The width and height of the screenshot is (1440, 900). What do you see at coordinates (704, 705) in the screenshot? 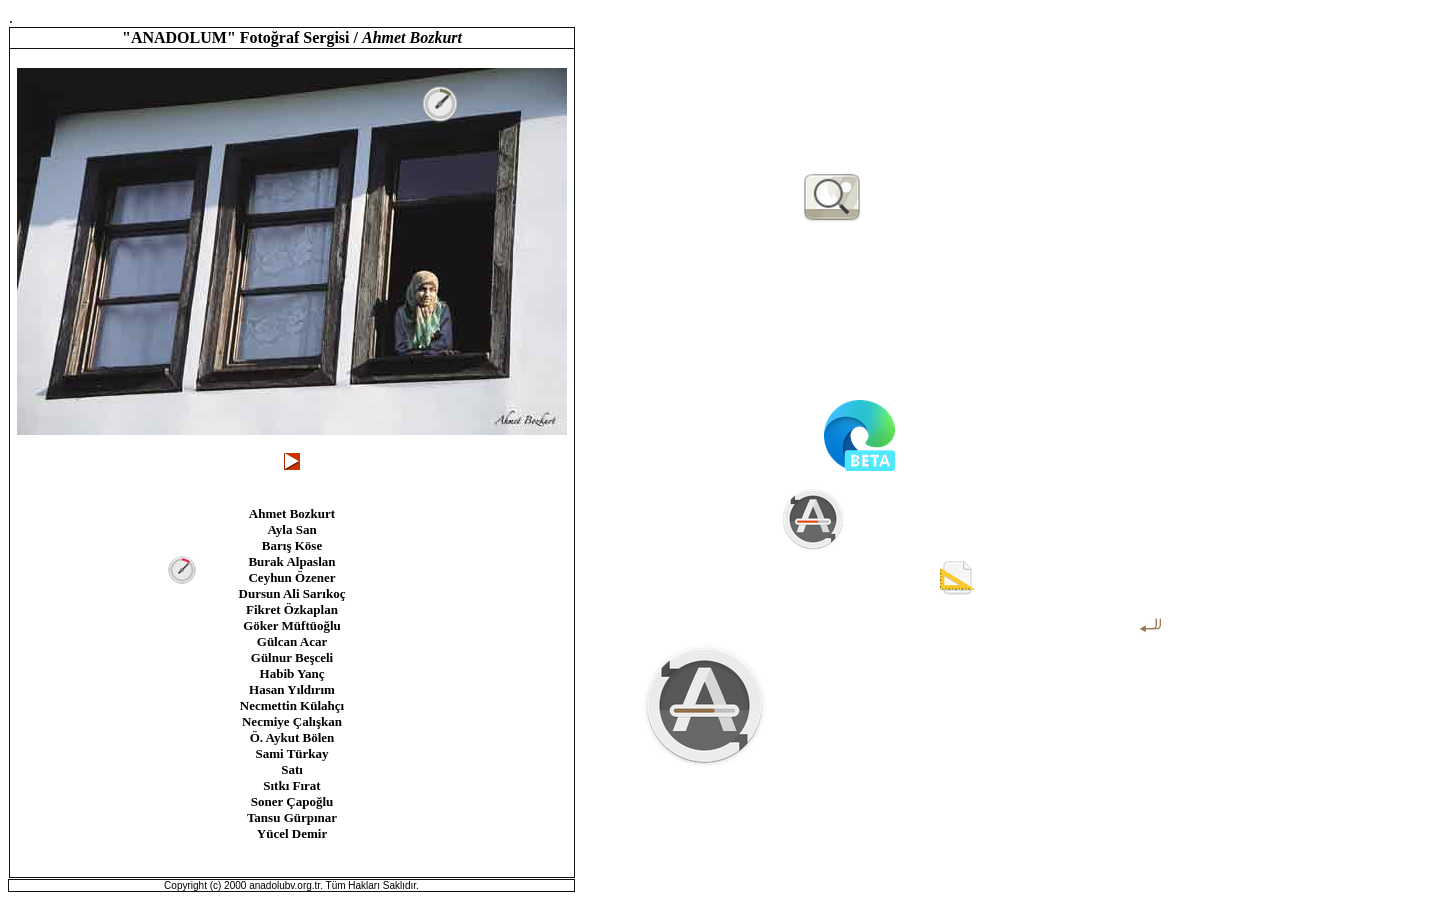
I see `open the software updater application` at bounding box center [704, 705].